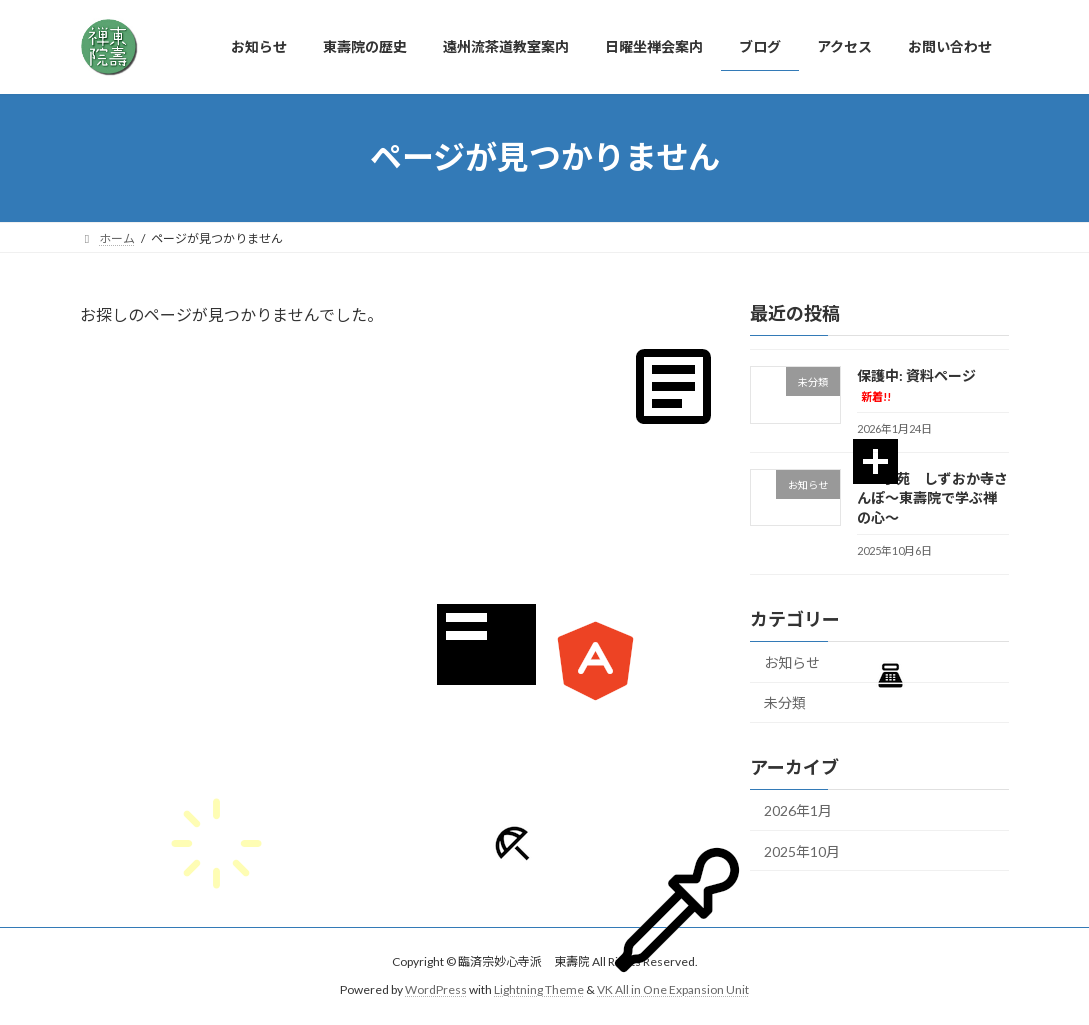  What do you see at coordinates (512, 843) in the screenshot?
I see `access beach or resort amenities` at bounding box center [512, 843].